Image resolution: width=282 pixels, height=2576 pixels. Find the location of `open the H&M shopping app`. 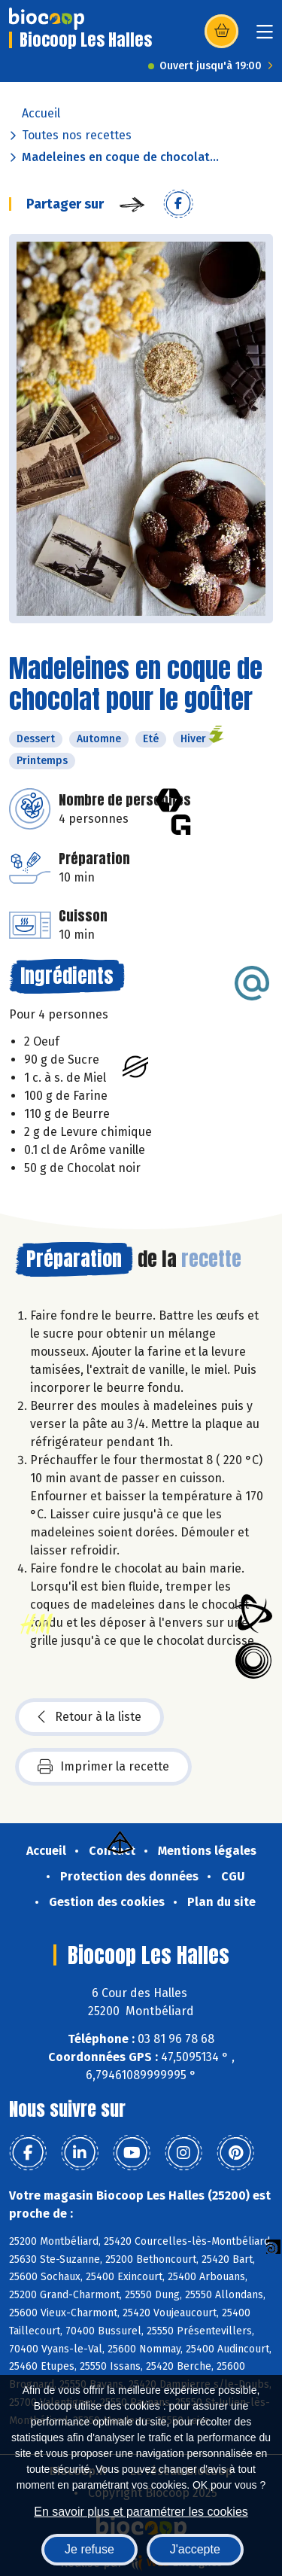

open the H&M shopping app is located at coordinates (36, 1624).